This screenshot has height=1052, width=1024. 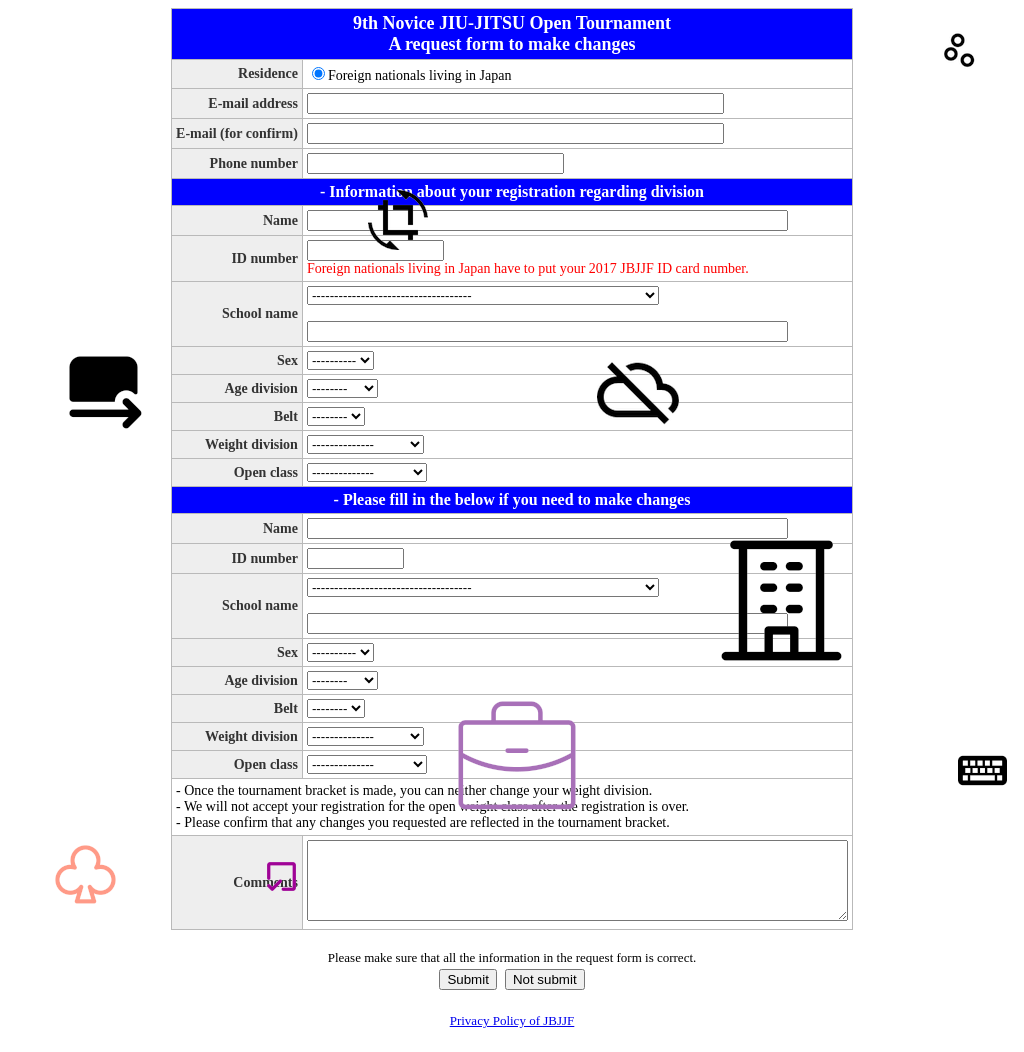 What do you see at coordinates (781, 600) in the screenshot?
I see `view company or business information` at bounding box center [781, 600].